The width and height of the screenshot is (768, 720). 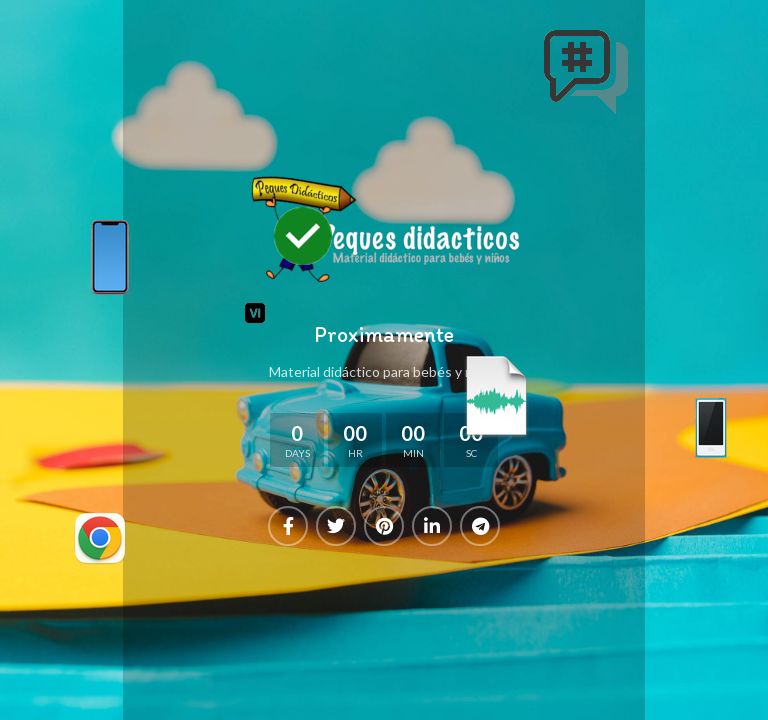 I want to click on switch to vietnamese keyboard input method, so click(x=255, y=313).